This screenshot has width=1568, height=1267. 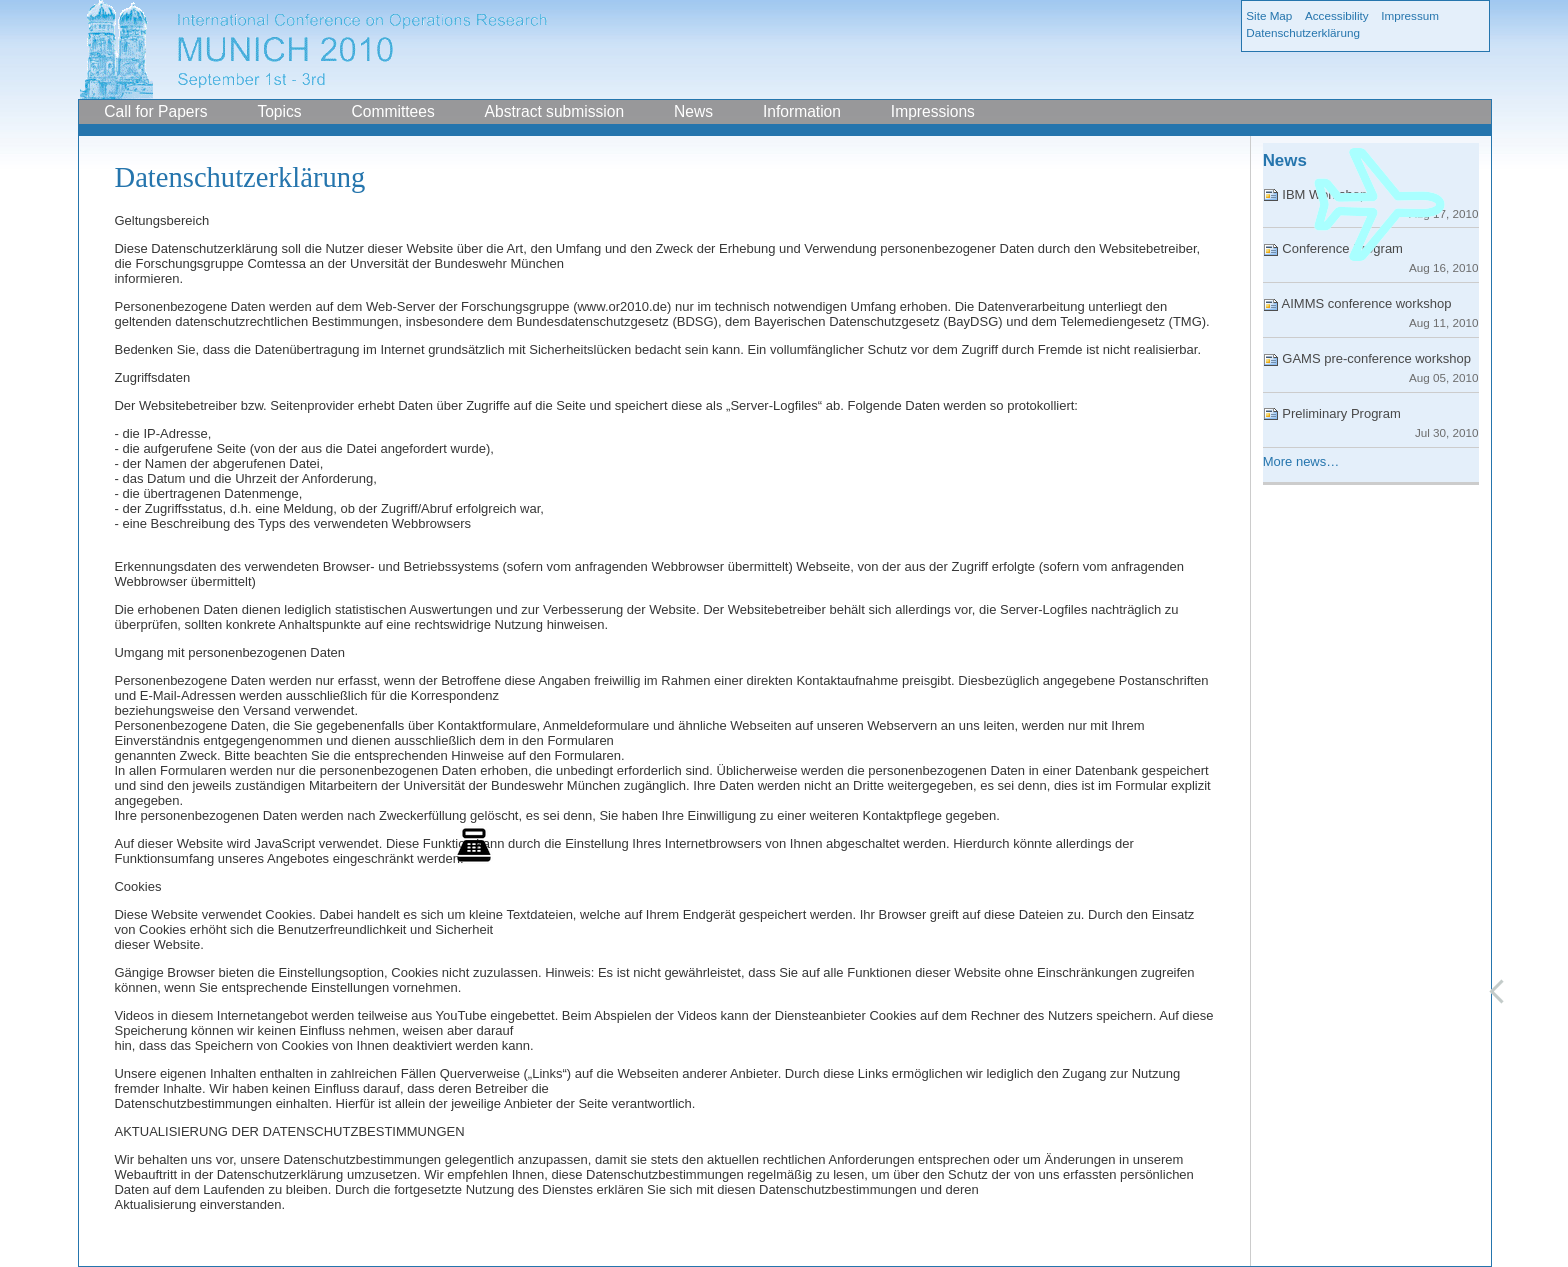 What do you see at coordinates (474, 845) in the screenshot?
I see `access point of sale or checkout system` at bounding box center [474, 845].